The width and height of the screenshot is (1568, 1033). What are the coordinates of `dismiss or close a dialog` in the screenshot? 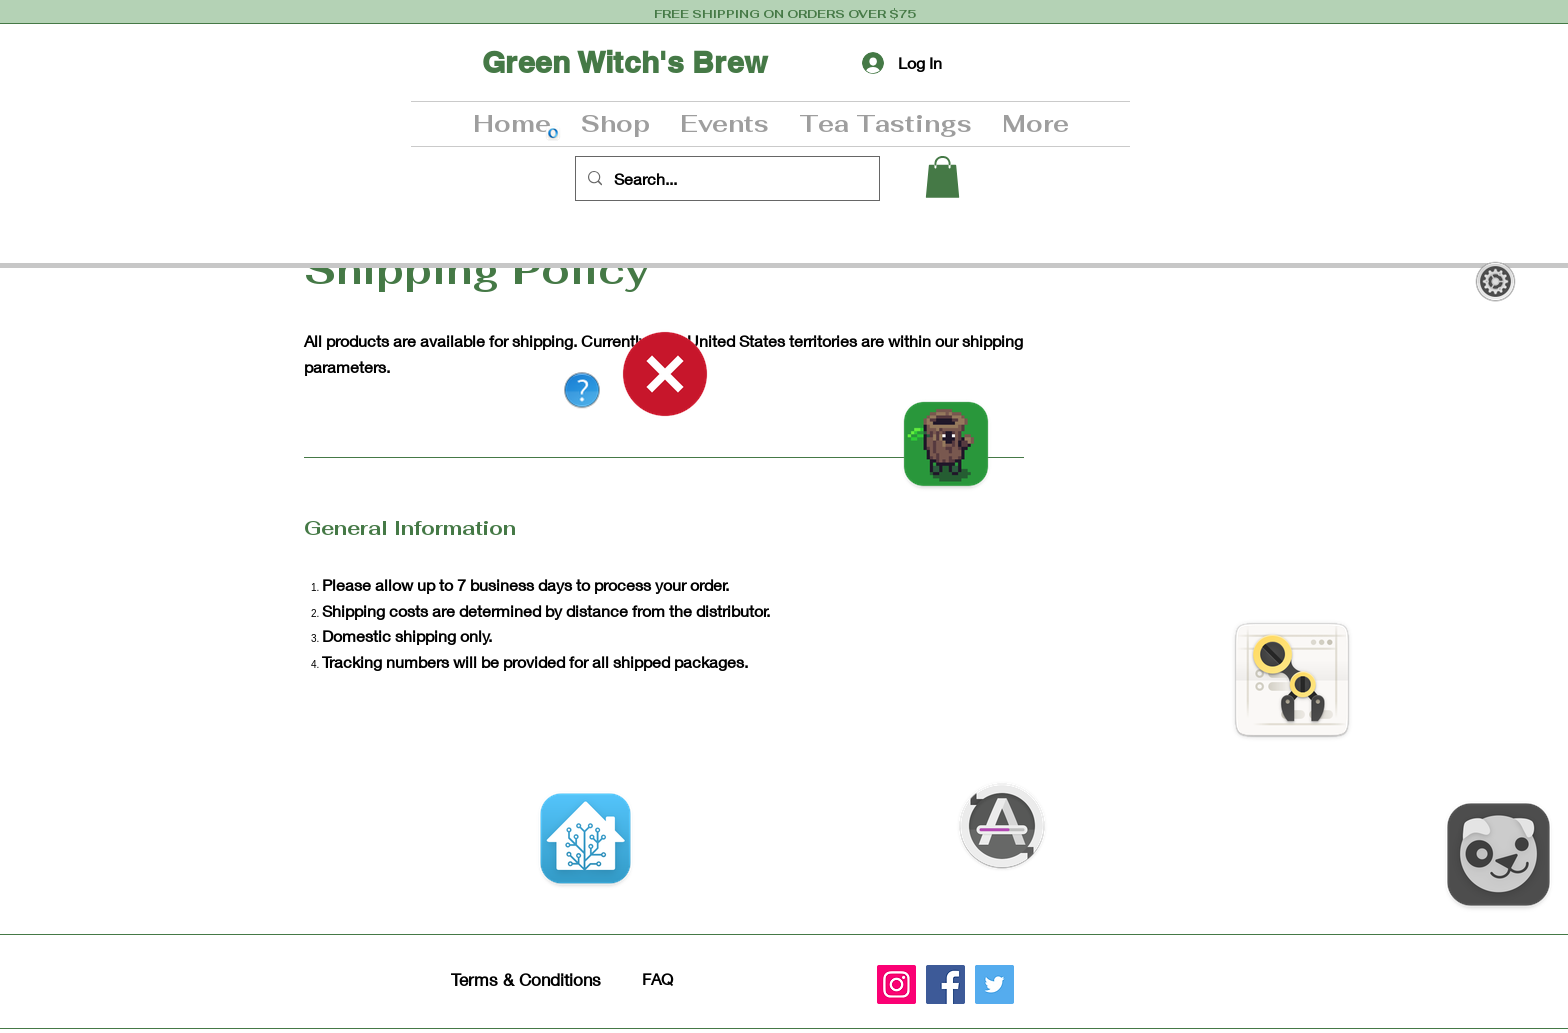 It's located at (665, 374).